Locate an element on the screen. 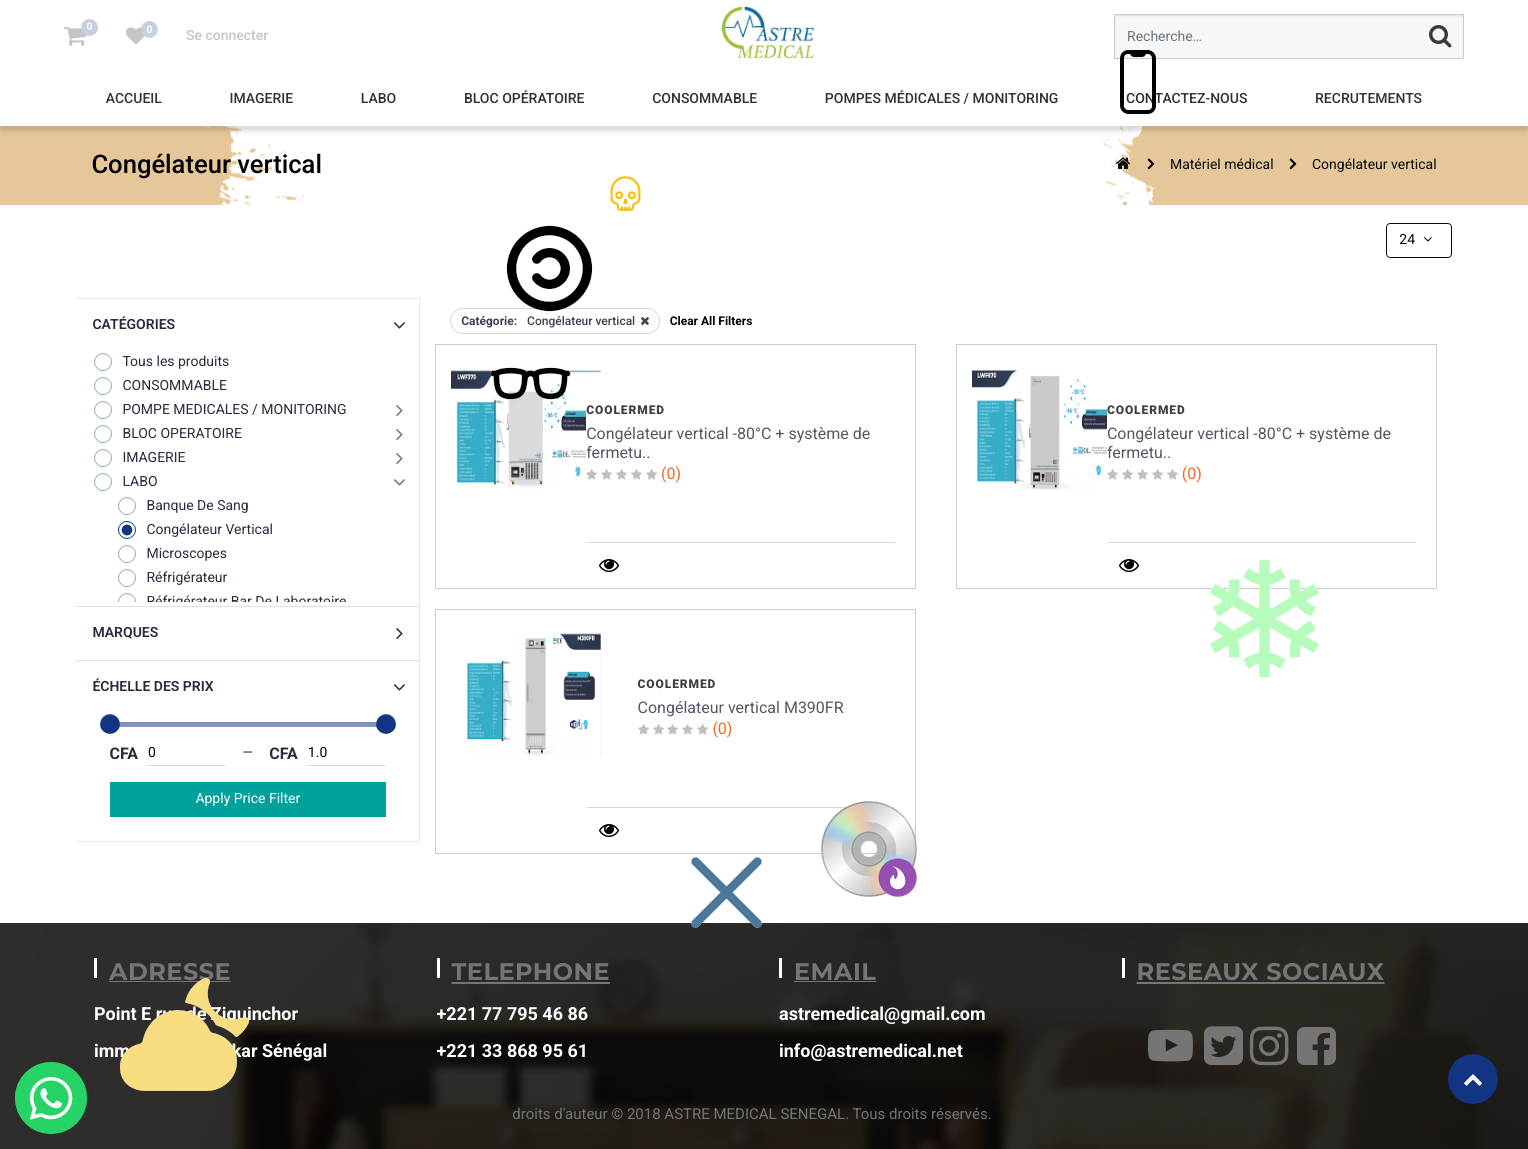  enable reading mode or accessibility features is located at coordinates (530, 383).